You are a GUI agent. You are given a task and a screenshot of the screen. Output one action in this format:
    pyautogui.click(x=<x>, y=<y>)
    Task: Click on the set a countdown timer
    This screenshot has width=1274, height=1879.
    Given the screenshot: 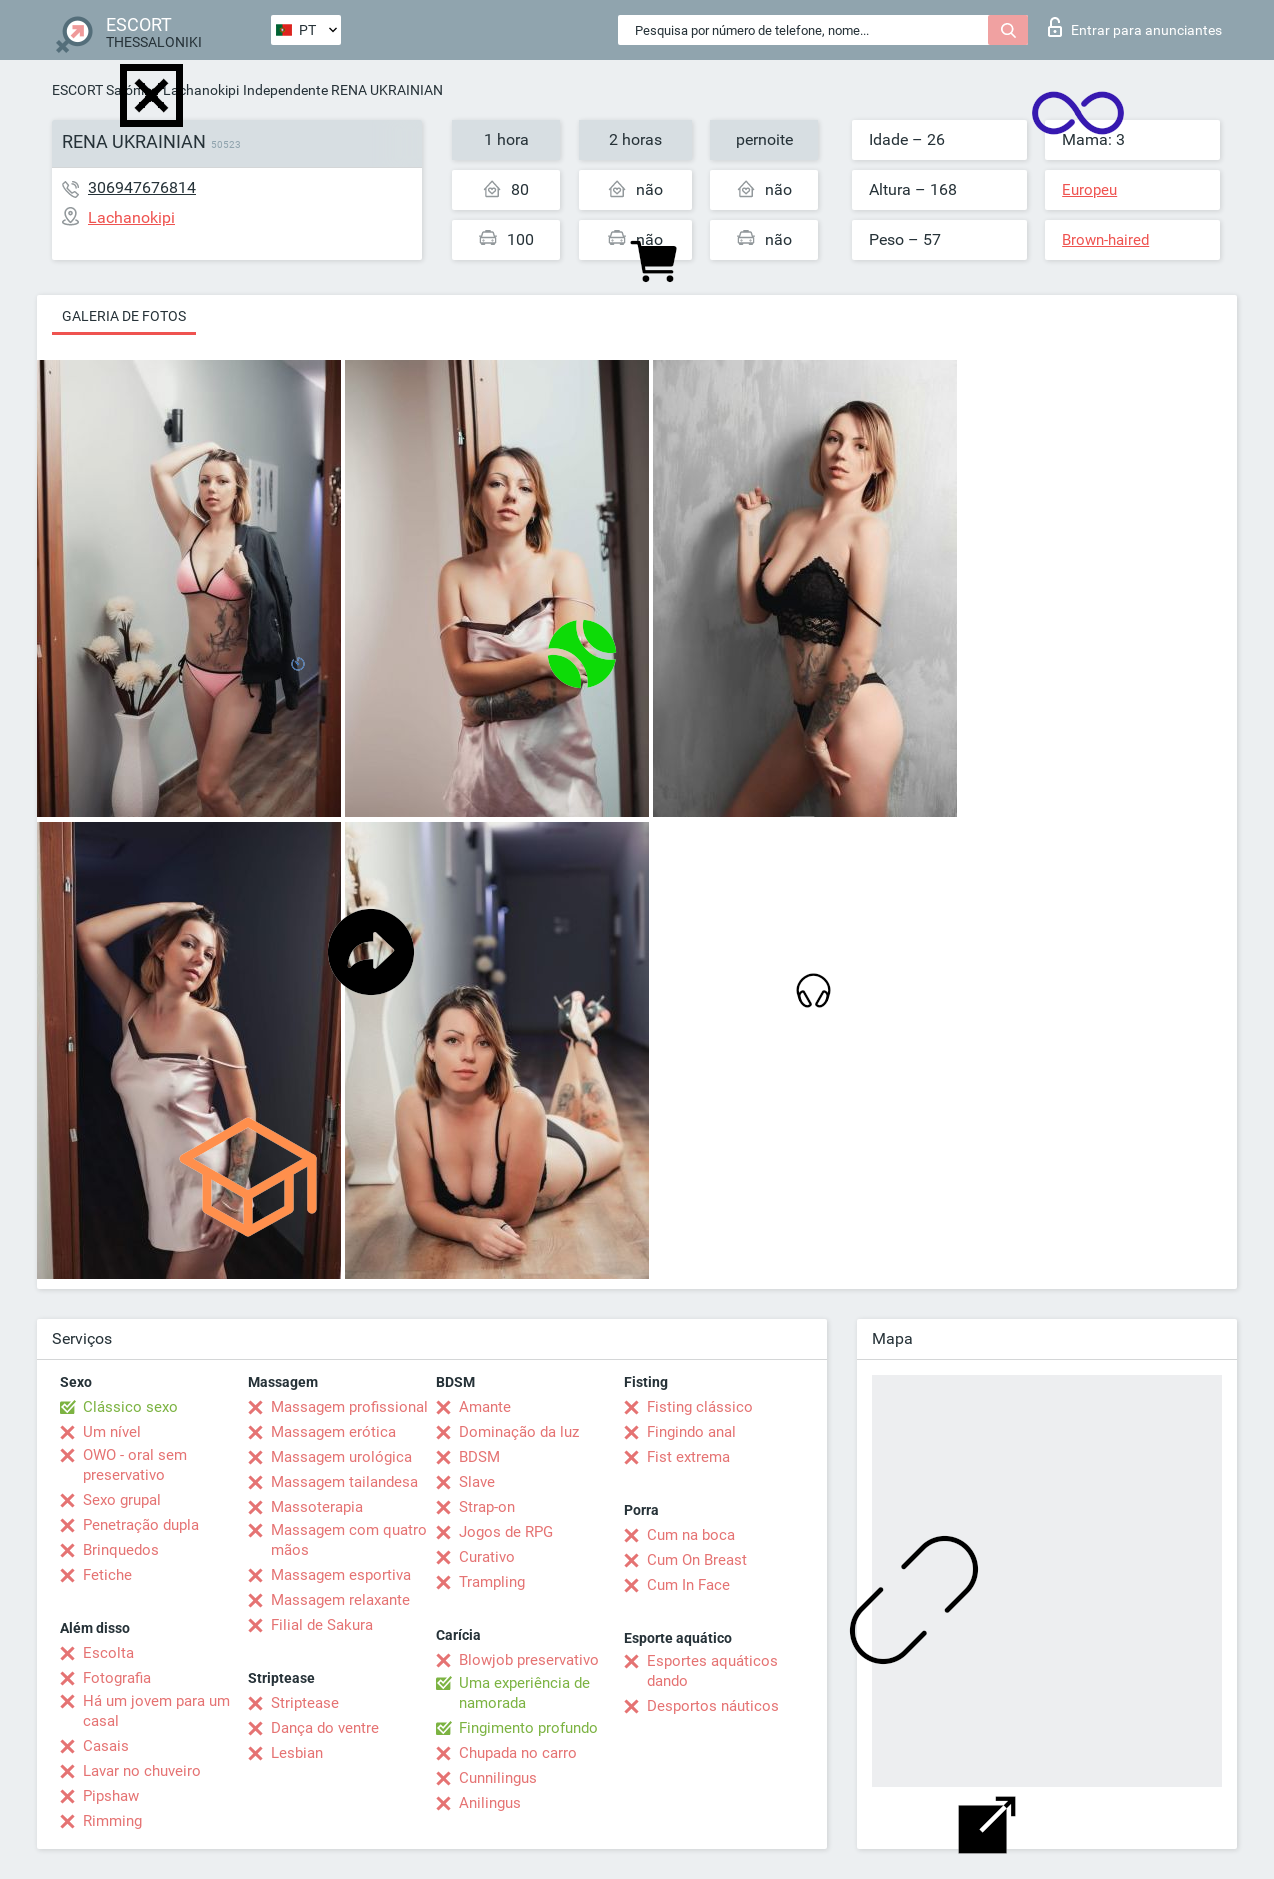 What is the action you would take?
    pyautogui.click(x=298, y=664)
    